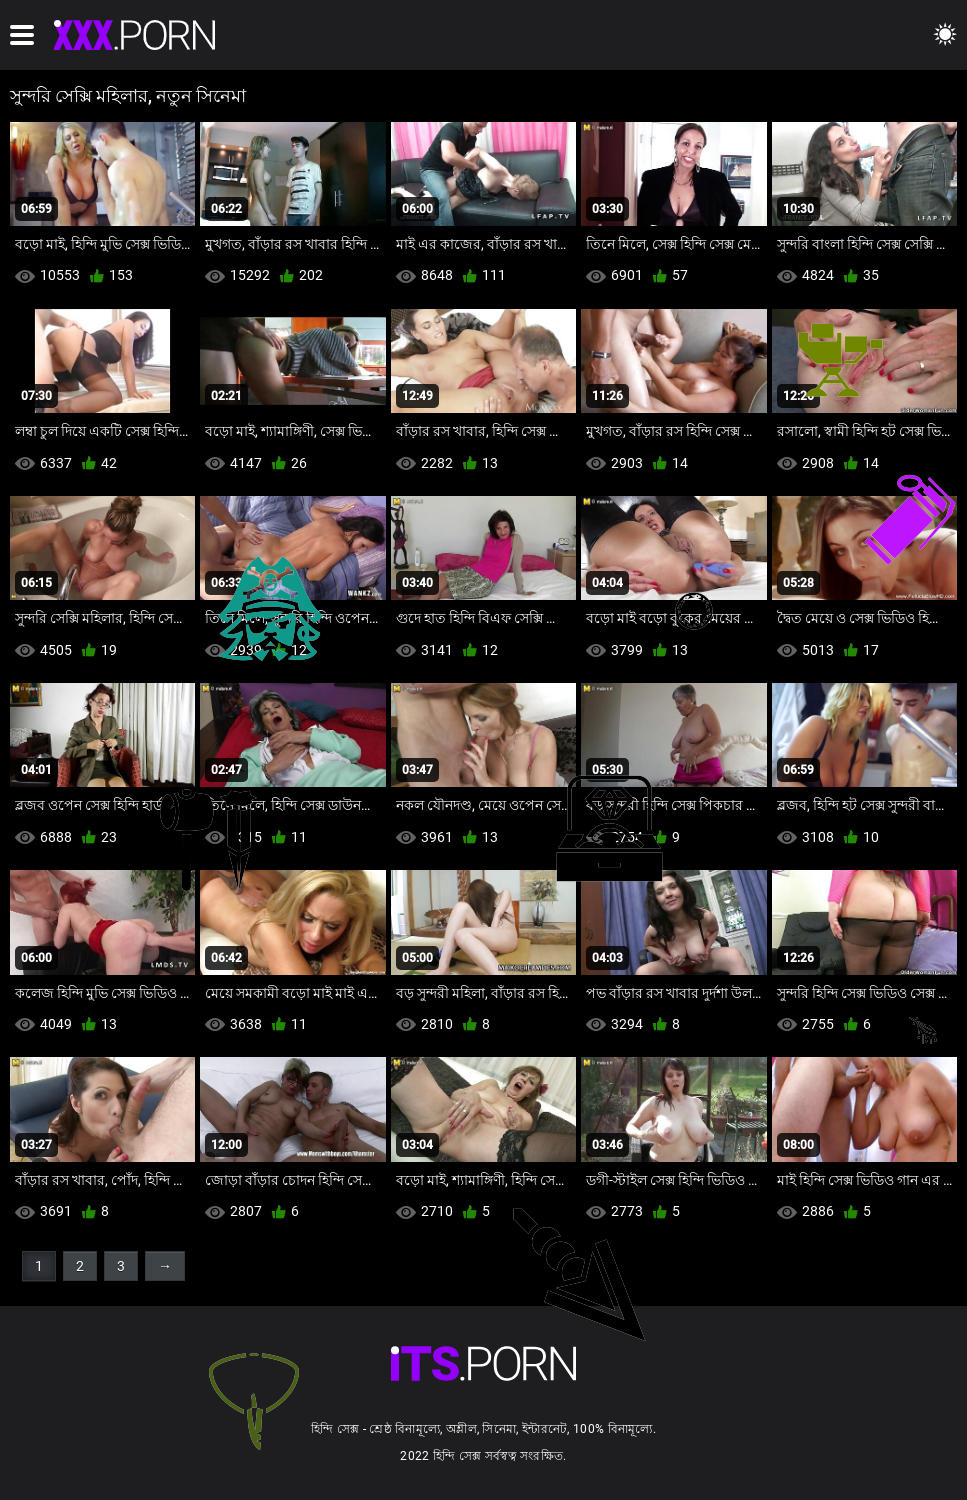 This screenshot has width=967, height=1500. I want to click on equip stun grenade weapon, so click(910, 520).